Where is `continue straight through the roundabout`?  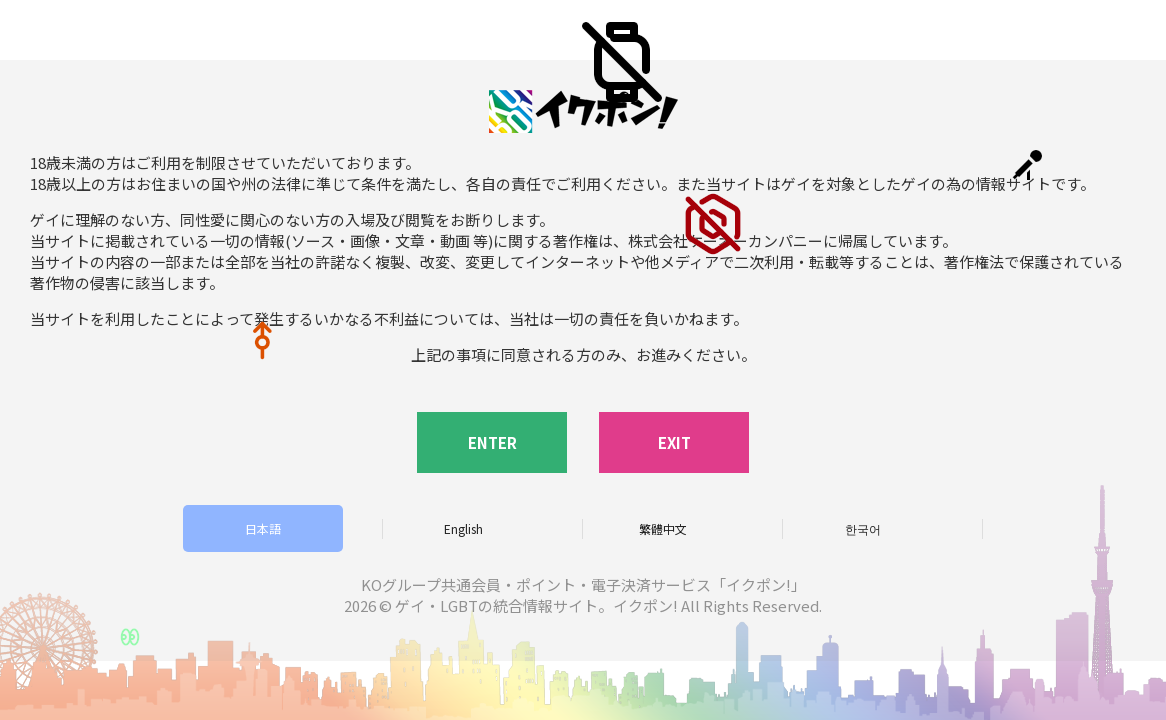 continue straight through the roundabout is located at coordinates (260, 340).